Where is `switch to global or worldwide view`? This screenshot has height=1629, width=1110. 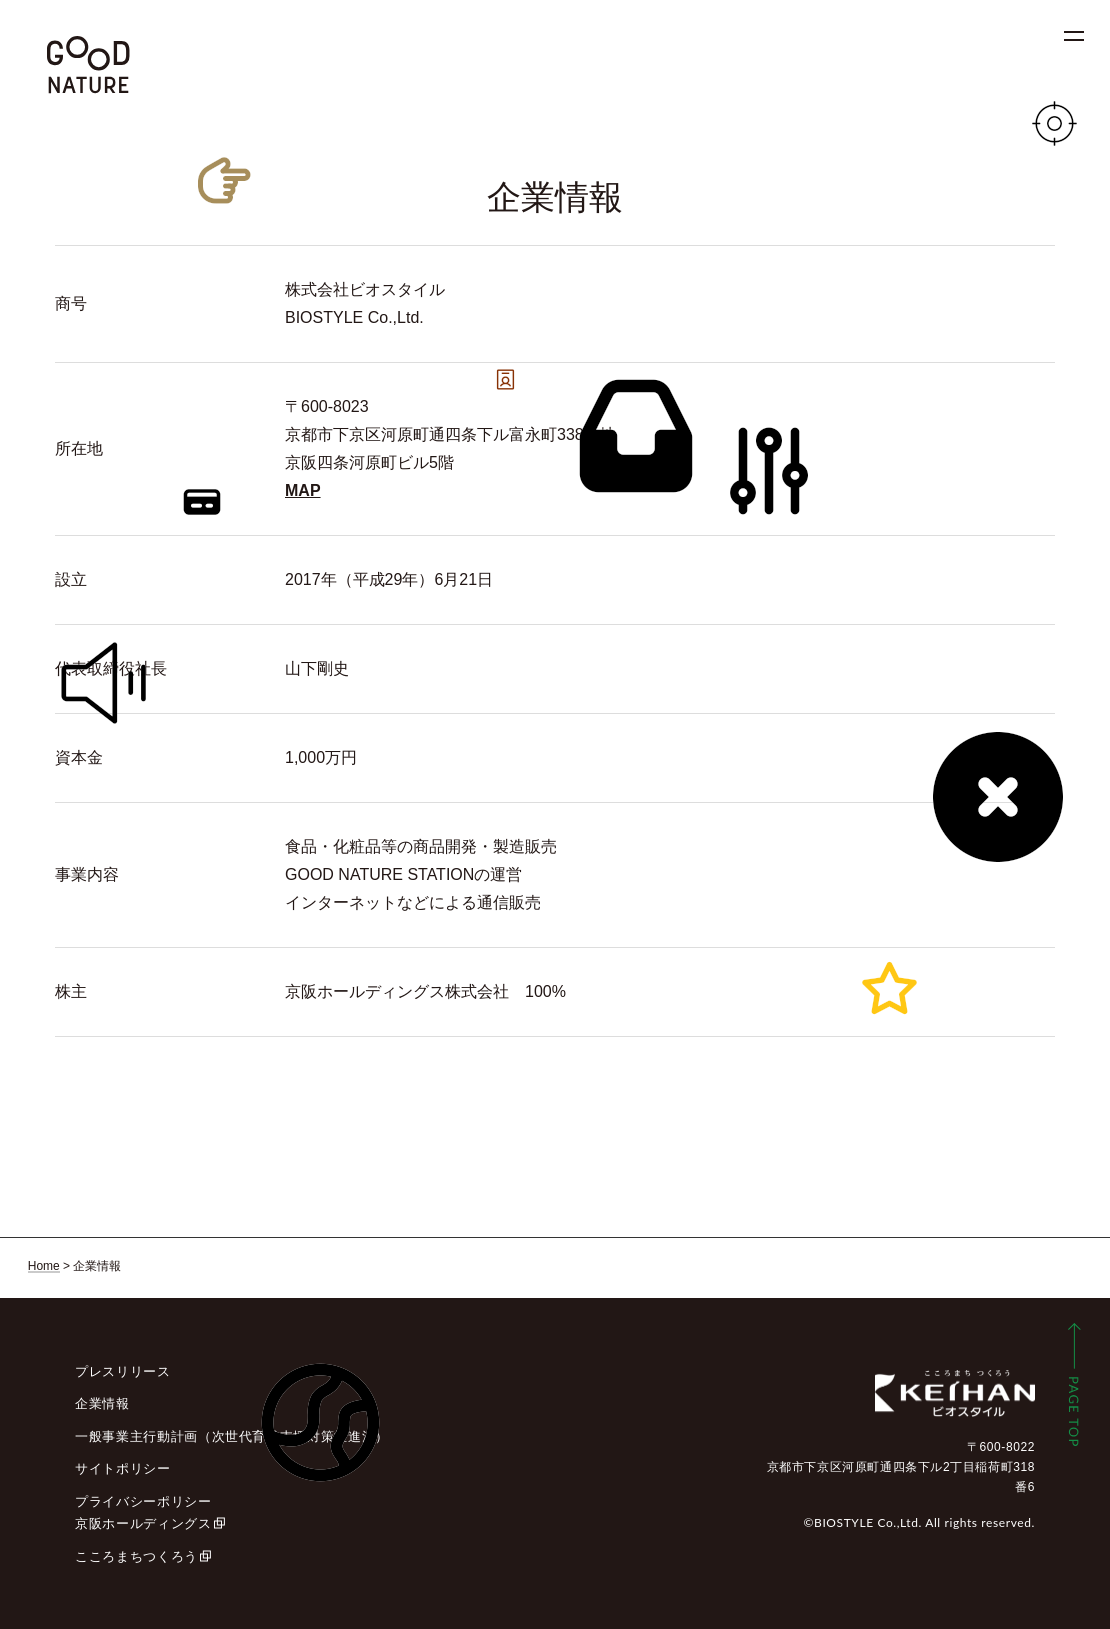
switch to global or worldwide view is located at coordinates (320, 1422).